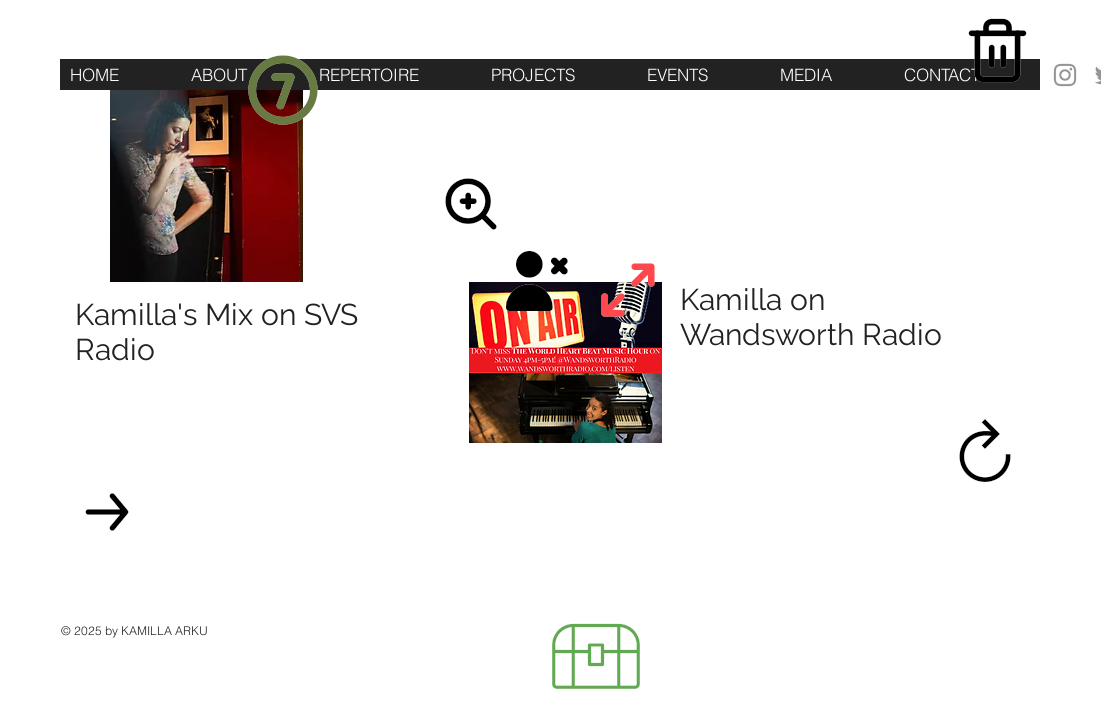 Image resolution: width=1101 pixels, height=720 pixels. What do you see at coordinates (997, 50) in the screenshot?
I see `delete this item` at bounding box center [997, 50].